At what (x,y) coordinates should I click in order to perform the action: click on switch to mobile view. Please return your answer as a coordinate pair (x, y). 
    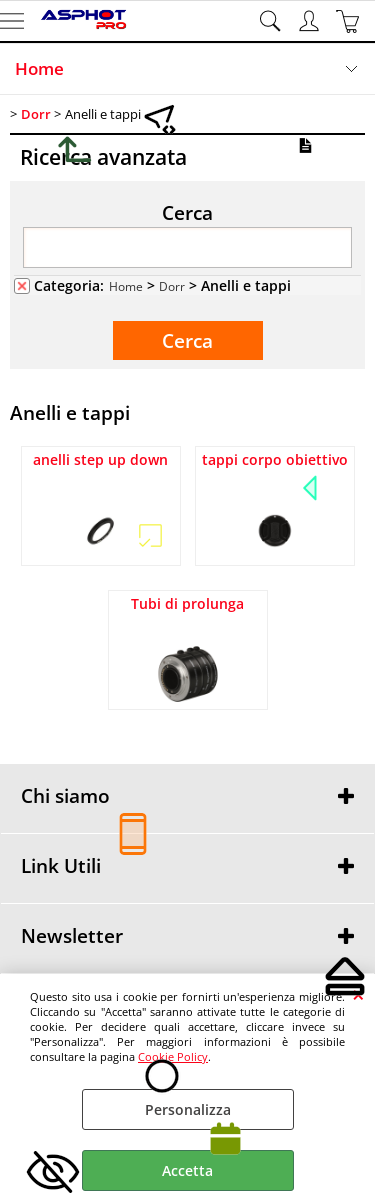
    Looking at the image, I should click on (133, 834).